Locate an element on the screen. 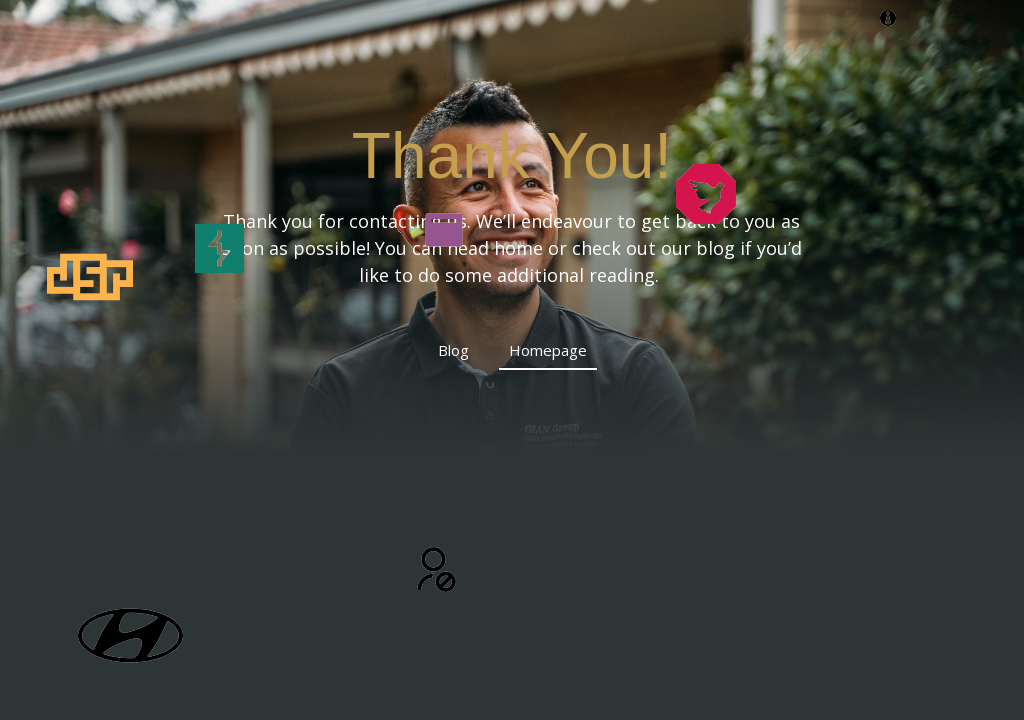 This screenshot has width=1024, height=720. mainwp logo is located at coordinates (888, 18).